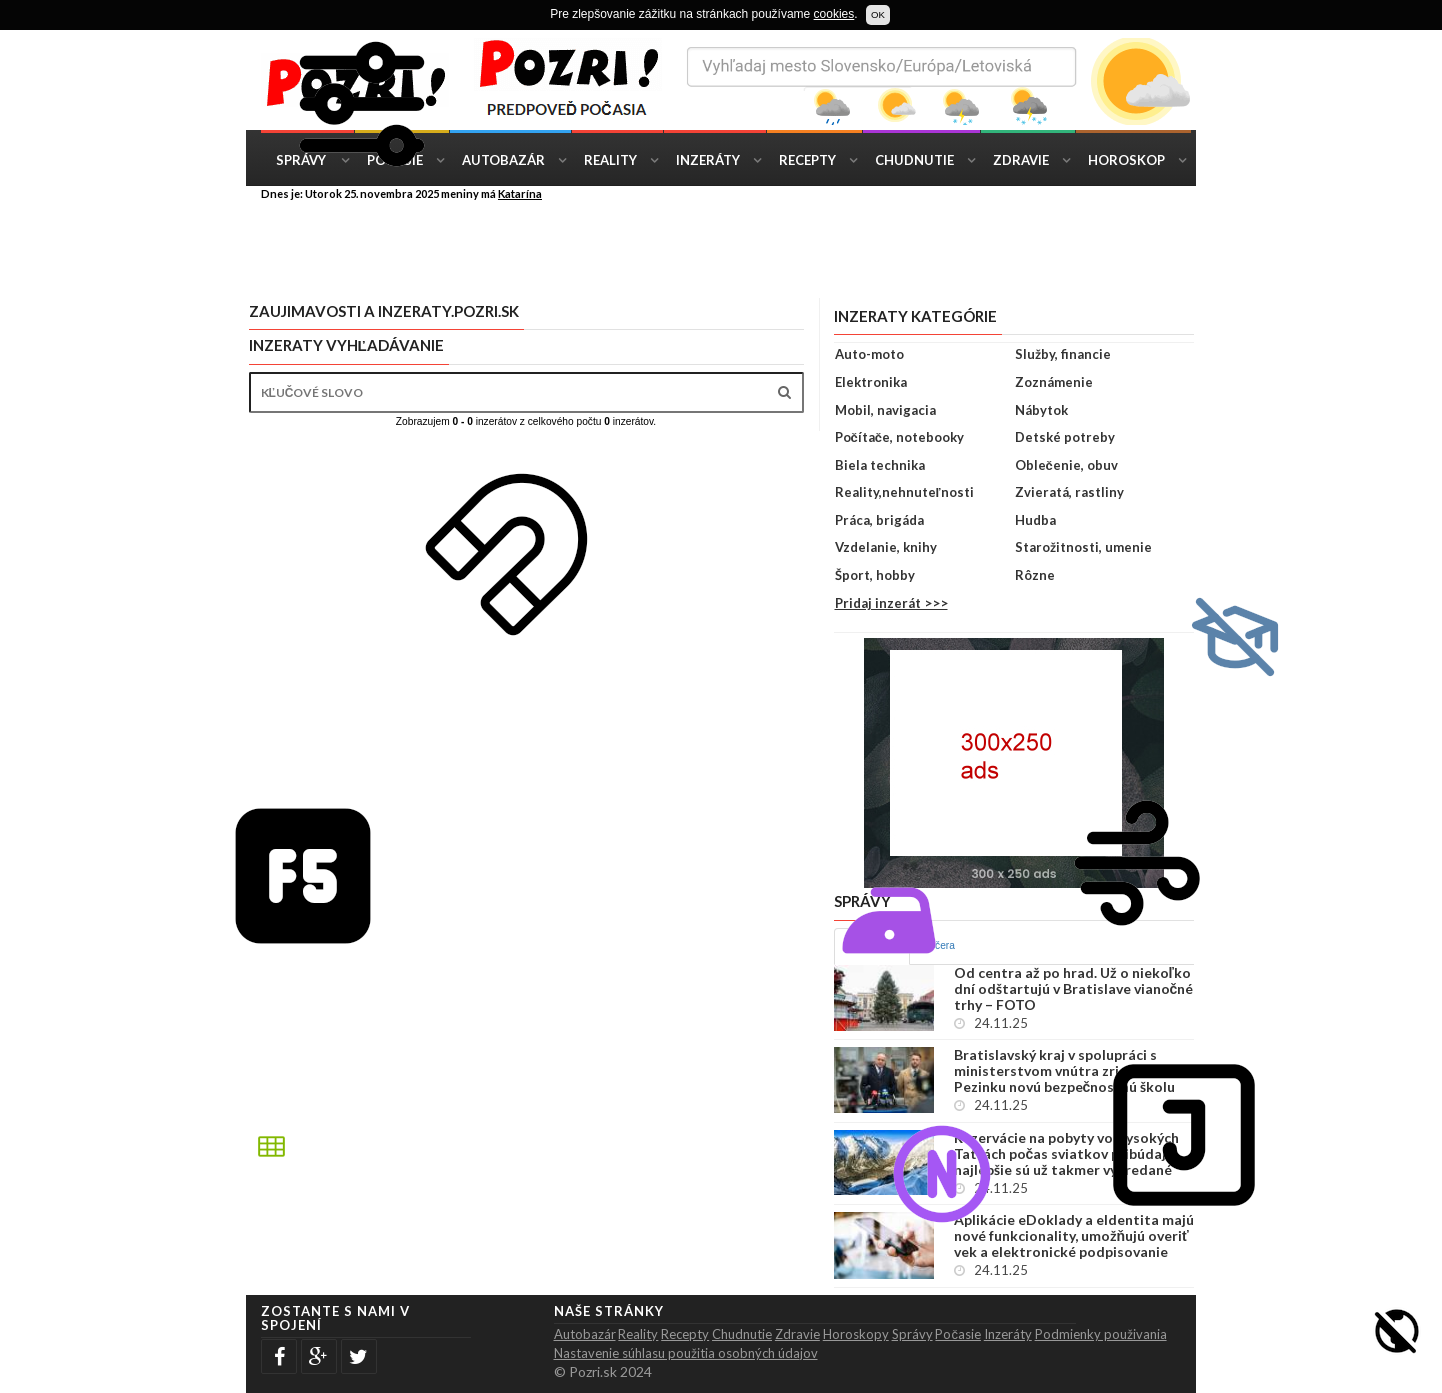  What do you see at coordinates (303, 876) in the screenshot?
I see `press F5 to refresh the page` at bounding box center [303, 876].